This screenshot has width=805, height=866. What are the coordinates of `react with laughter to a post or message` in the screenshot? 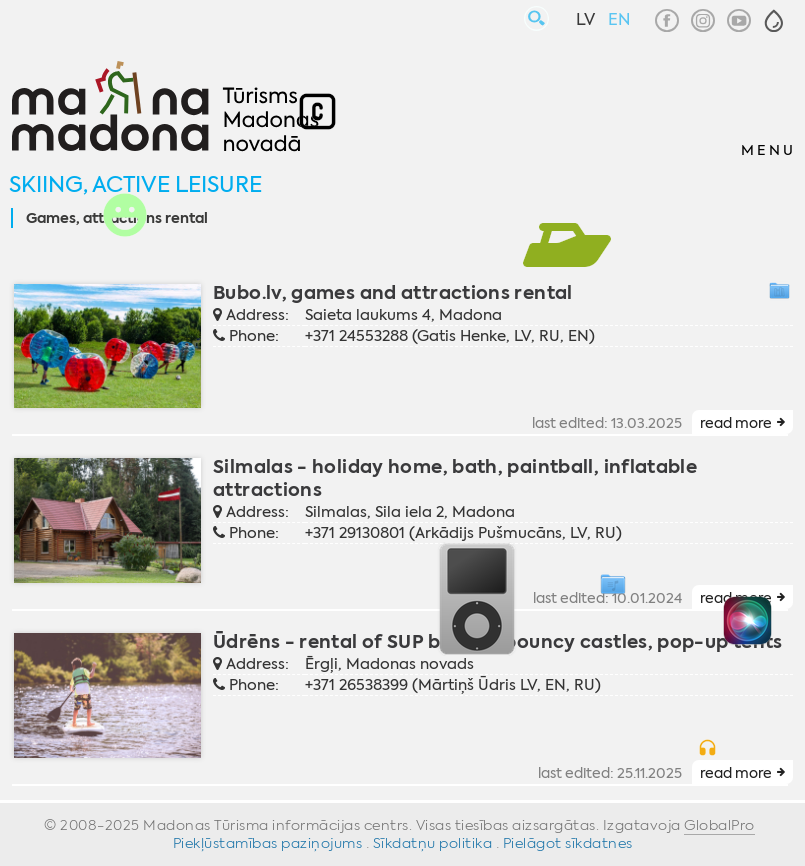 It's located at (125, 215).